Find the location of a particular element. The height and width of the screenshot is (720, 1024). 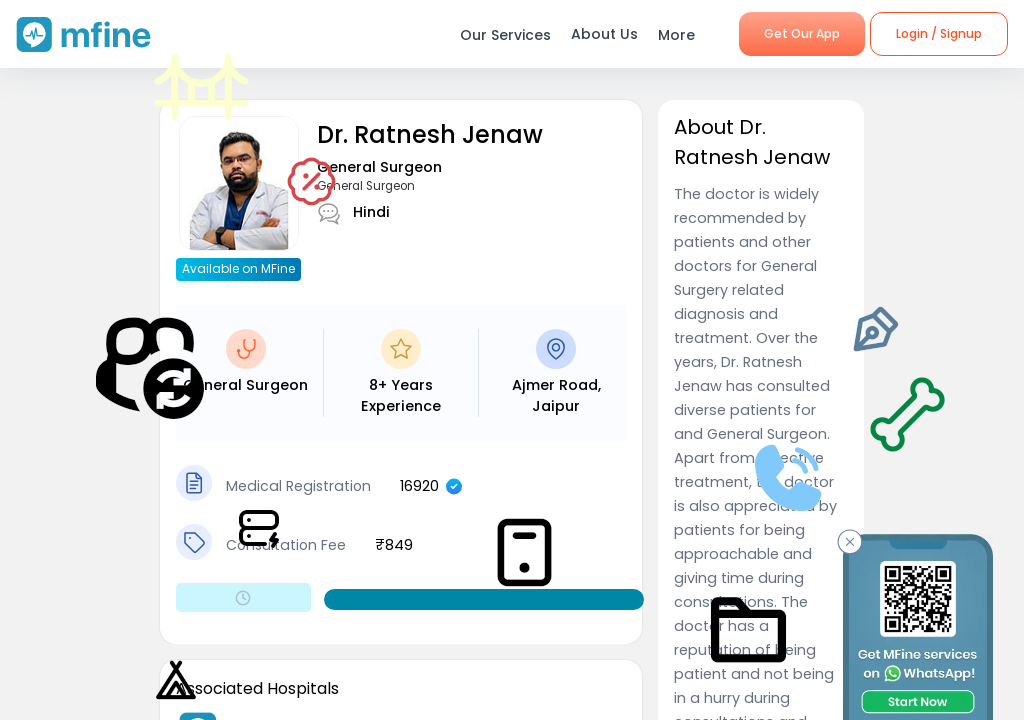

access mobile device settings is located at coordinates (524, 552).